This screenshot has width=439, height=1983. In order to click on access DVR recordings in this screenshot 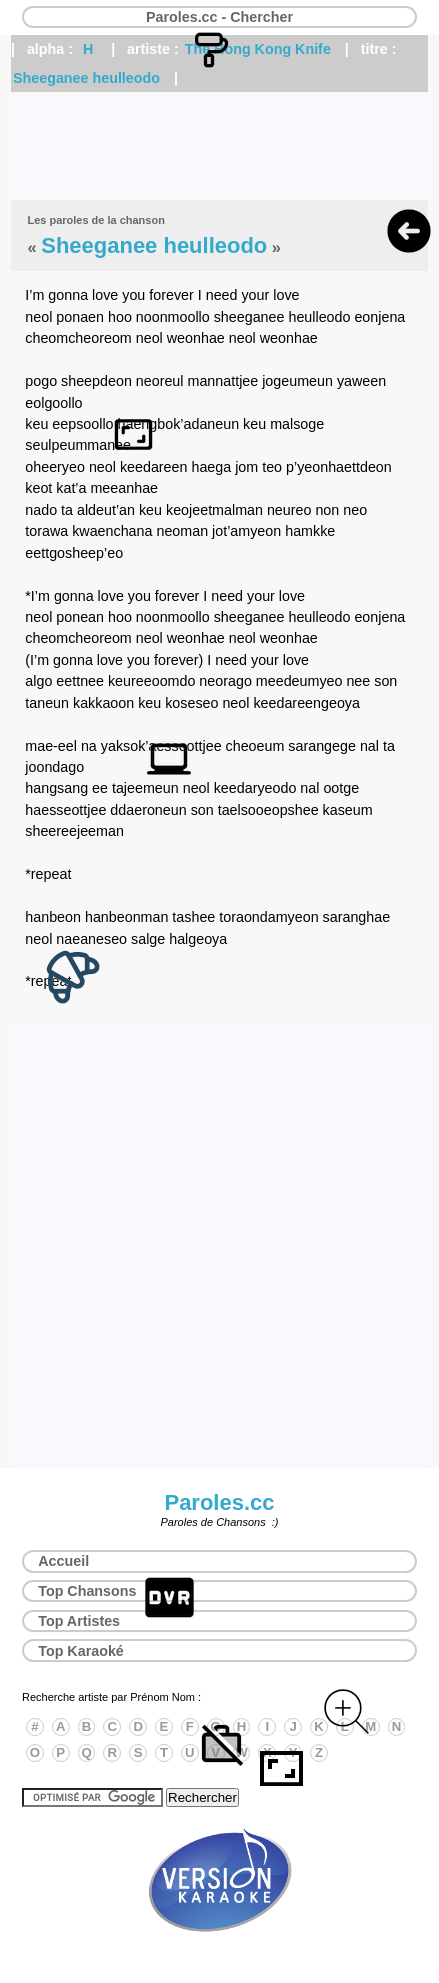, I will do `click(169, 1597)`.